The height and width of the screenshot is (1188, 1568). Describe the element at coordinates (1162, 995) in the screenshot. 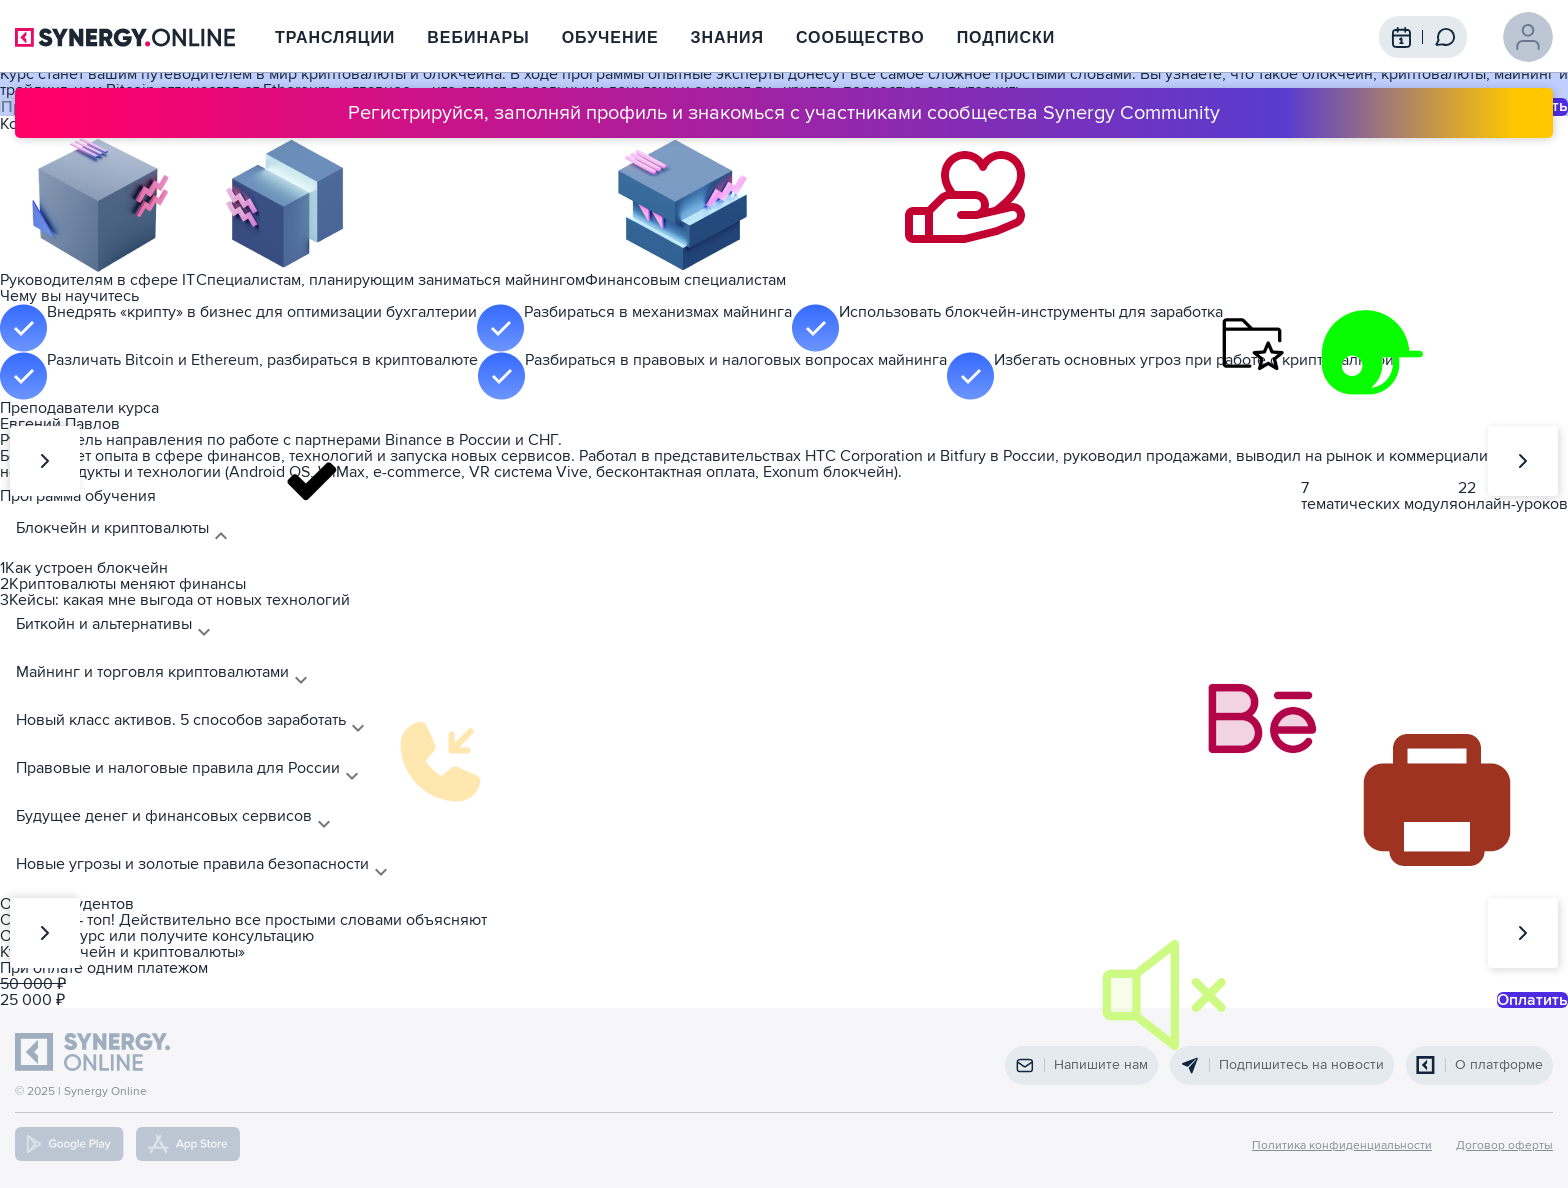

I see `mute audio or sound` at that location.